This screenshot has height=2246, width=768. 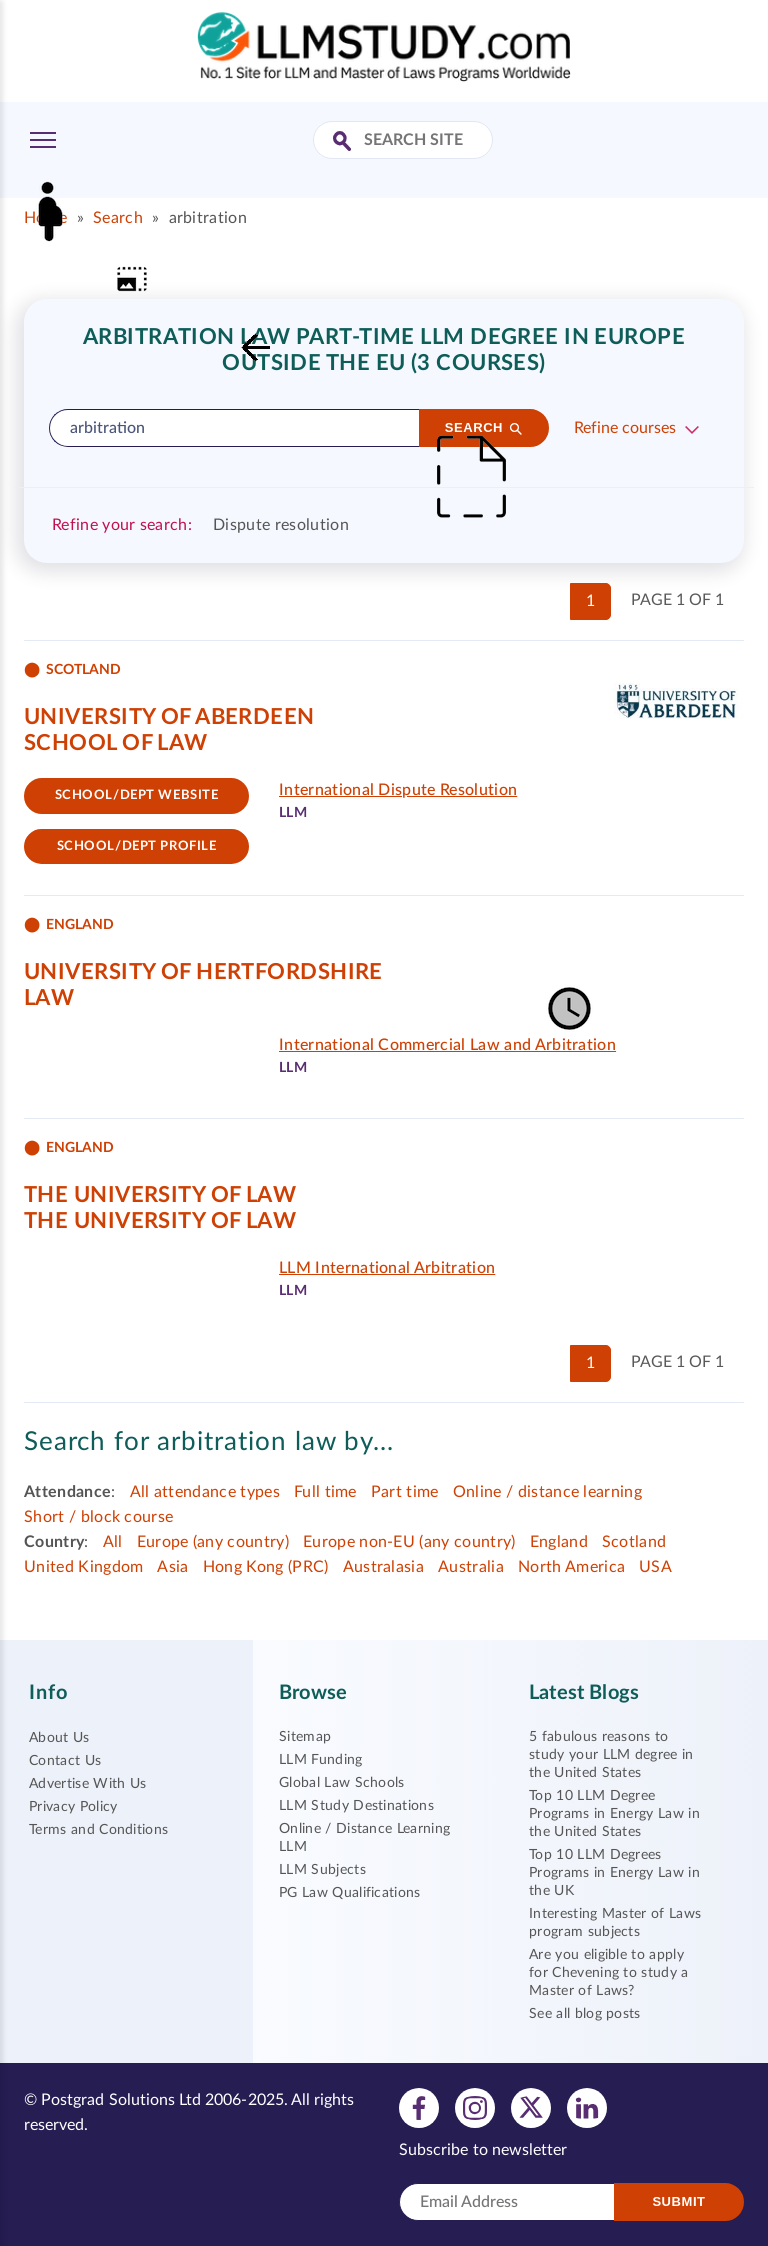 I want to click on indicates pregnancy-related content or features, so click(x=50, y=211).